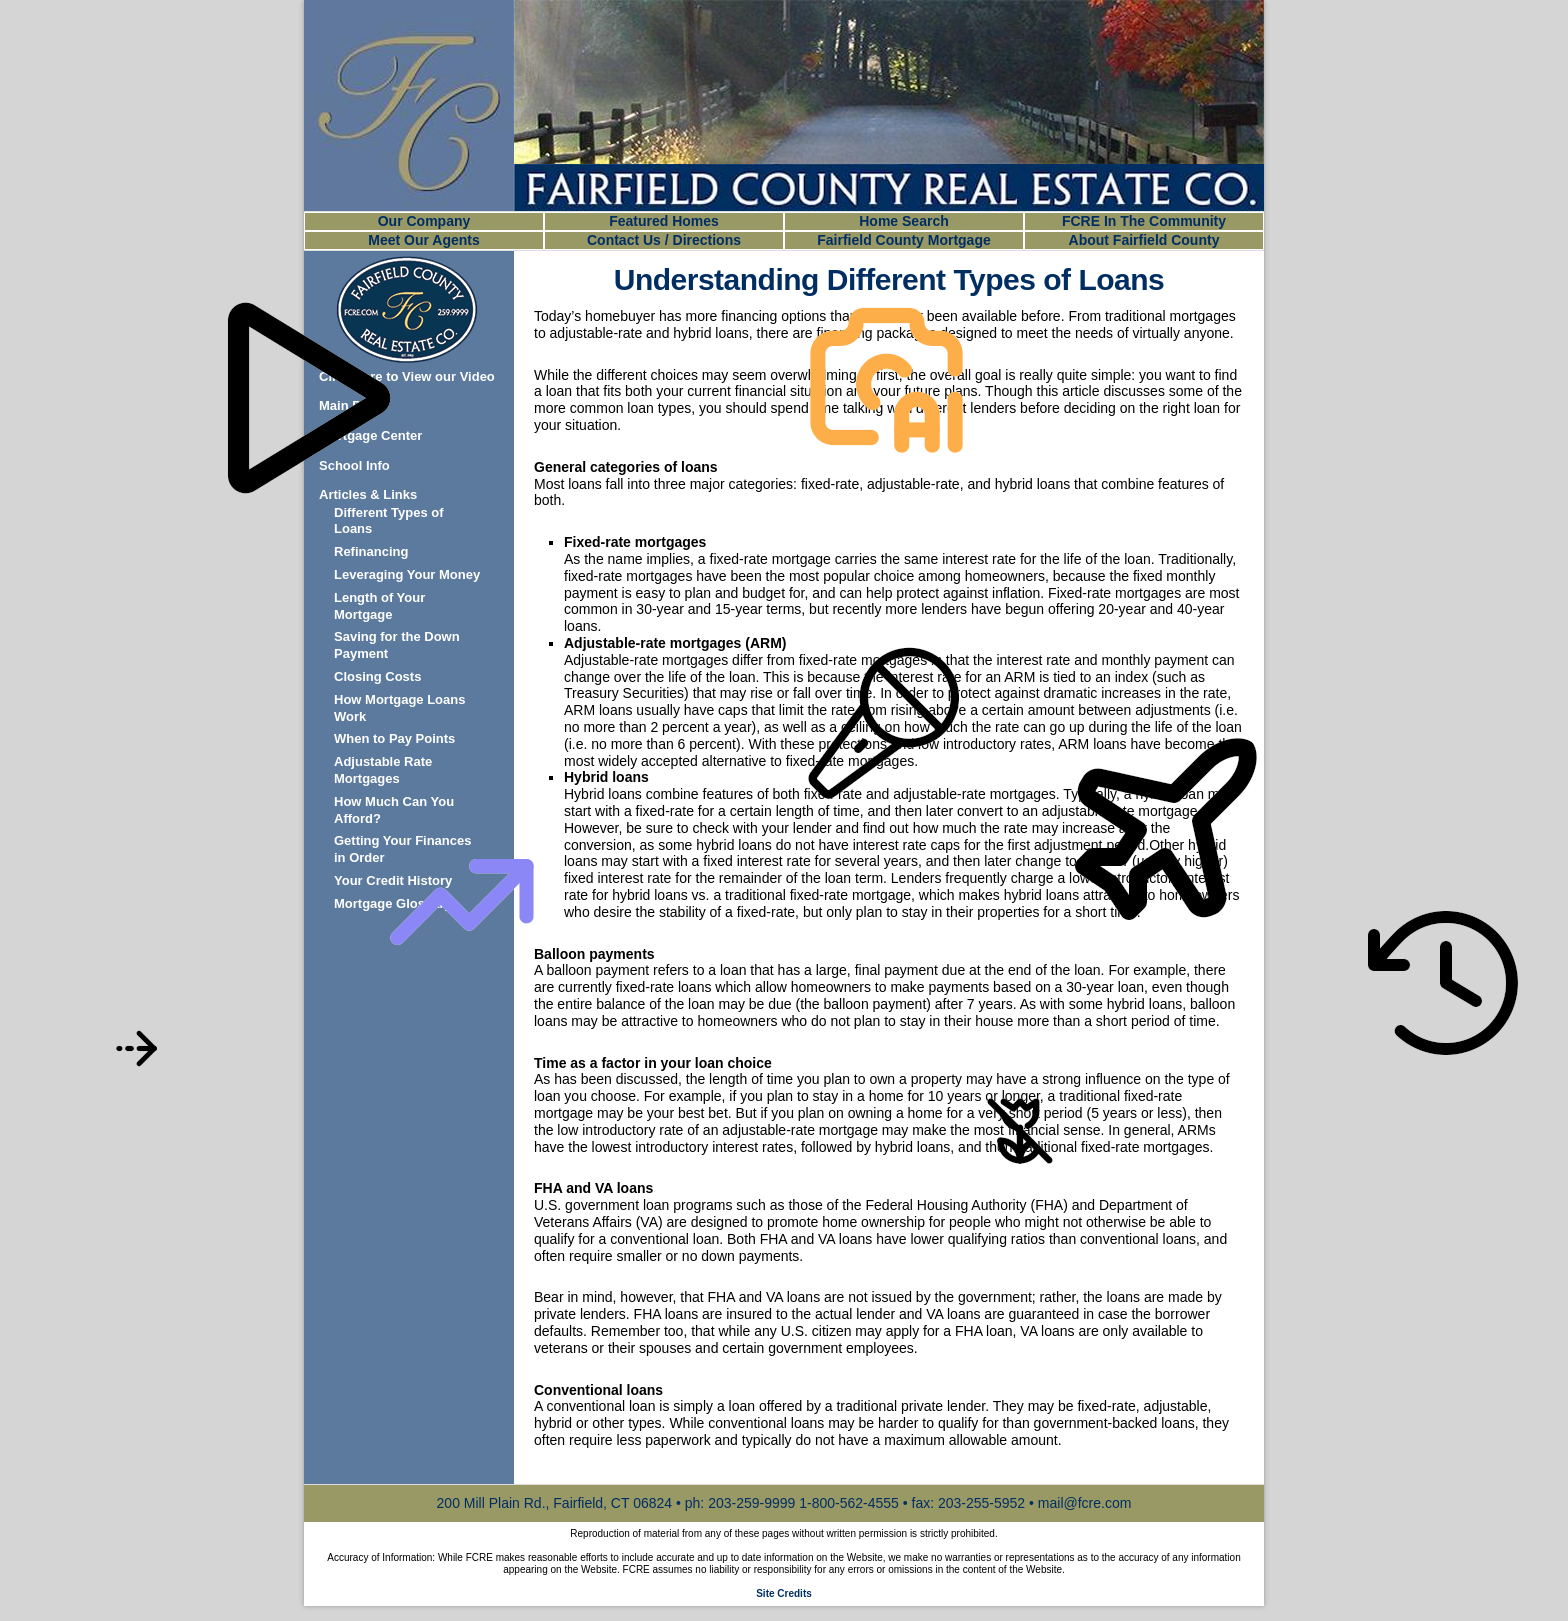 This screenshot has height=1621, width=1568. I want to click on access AI-powered camera features, so click(886, 376).